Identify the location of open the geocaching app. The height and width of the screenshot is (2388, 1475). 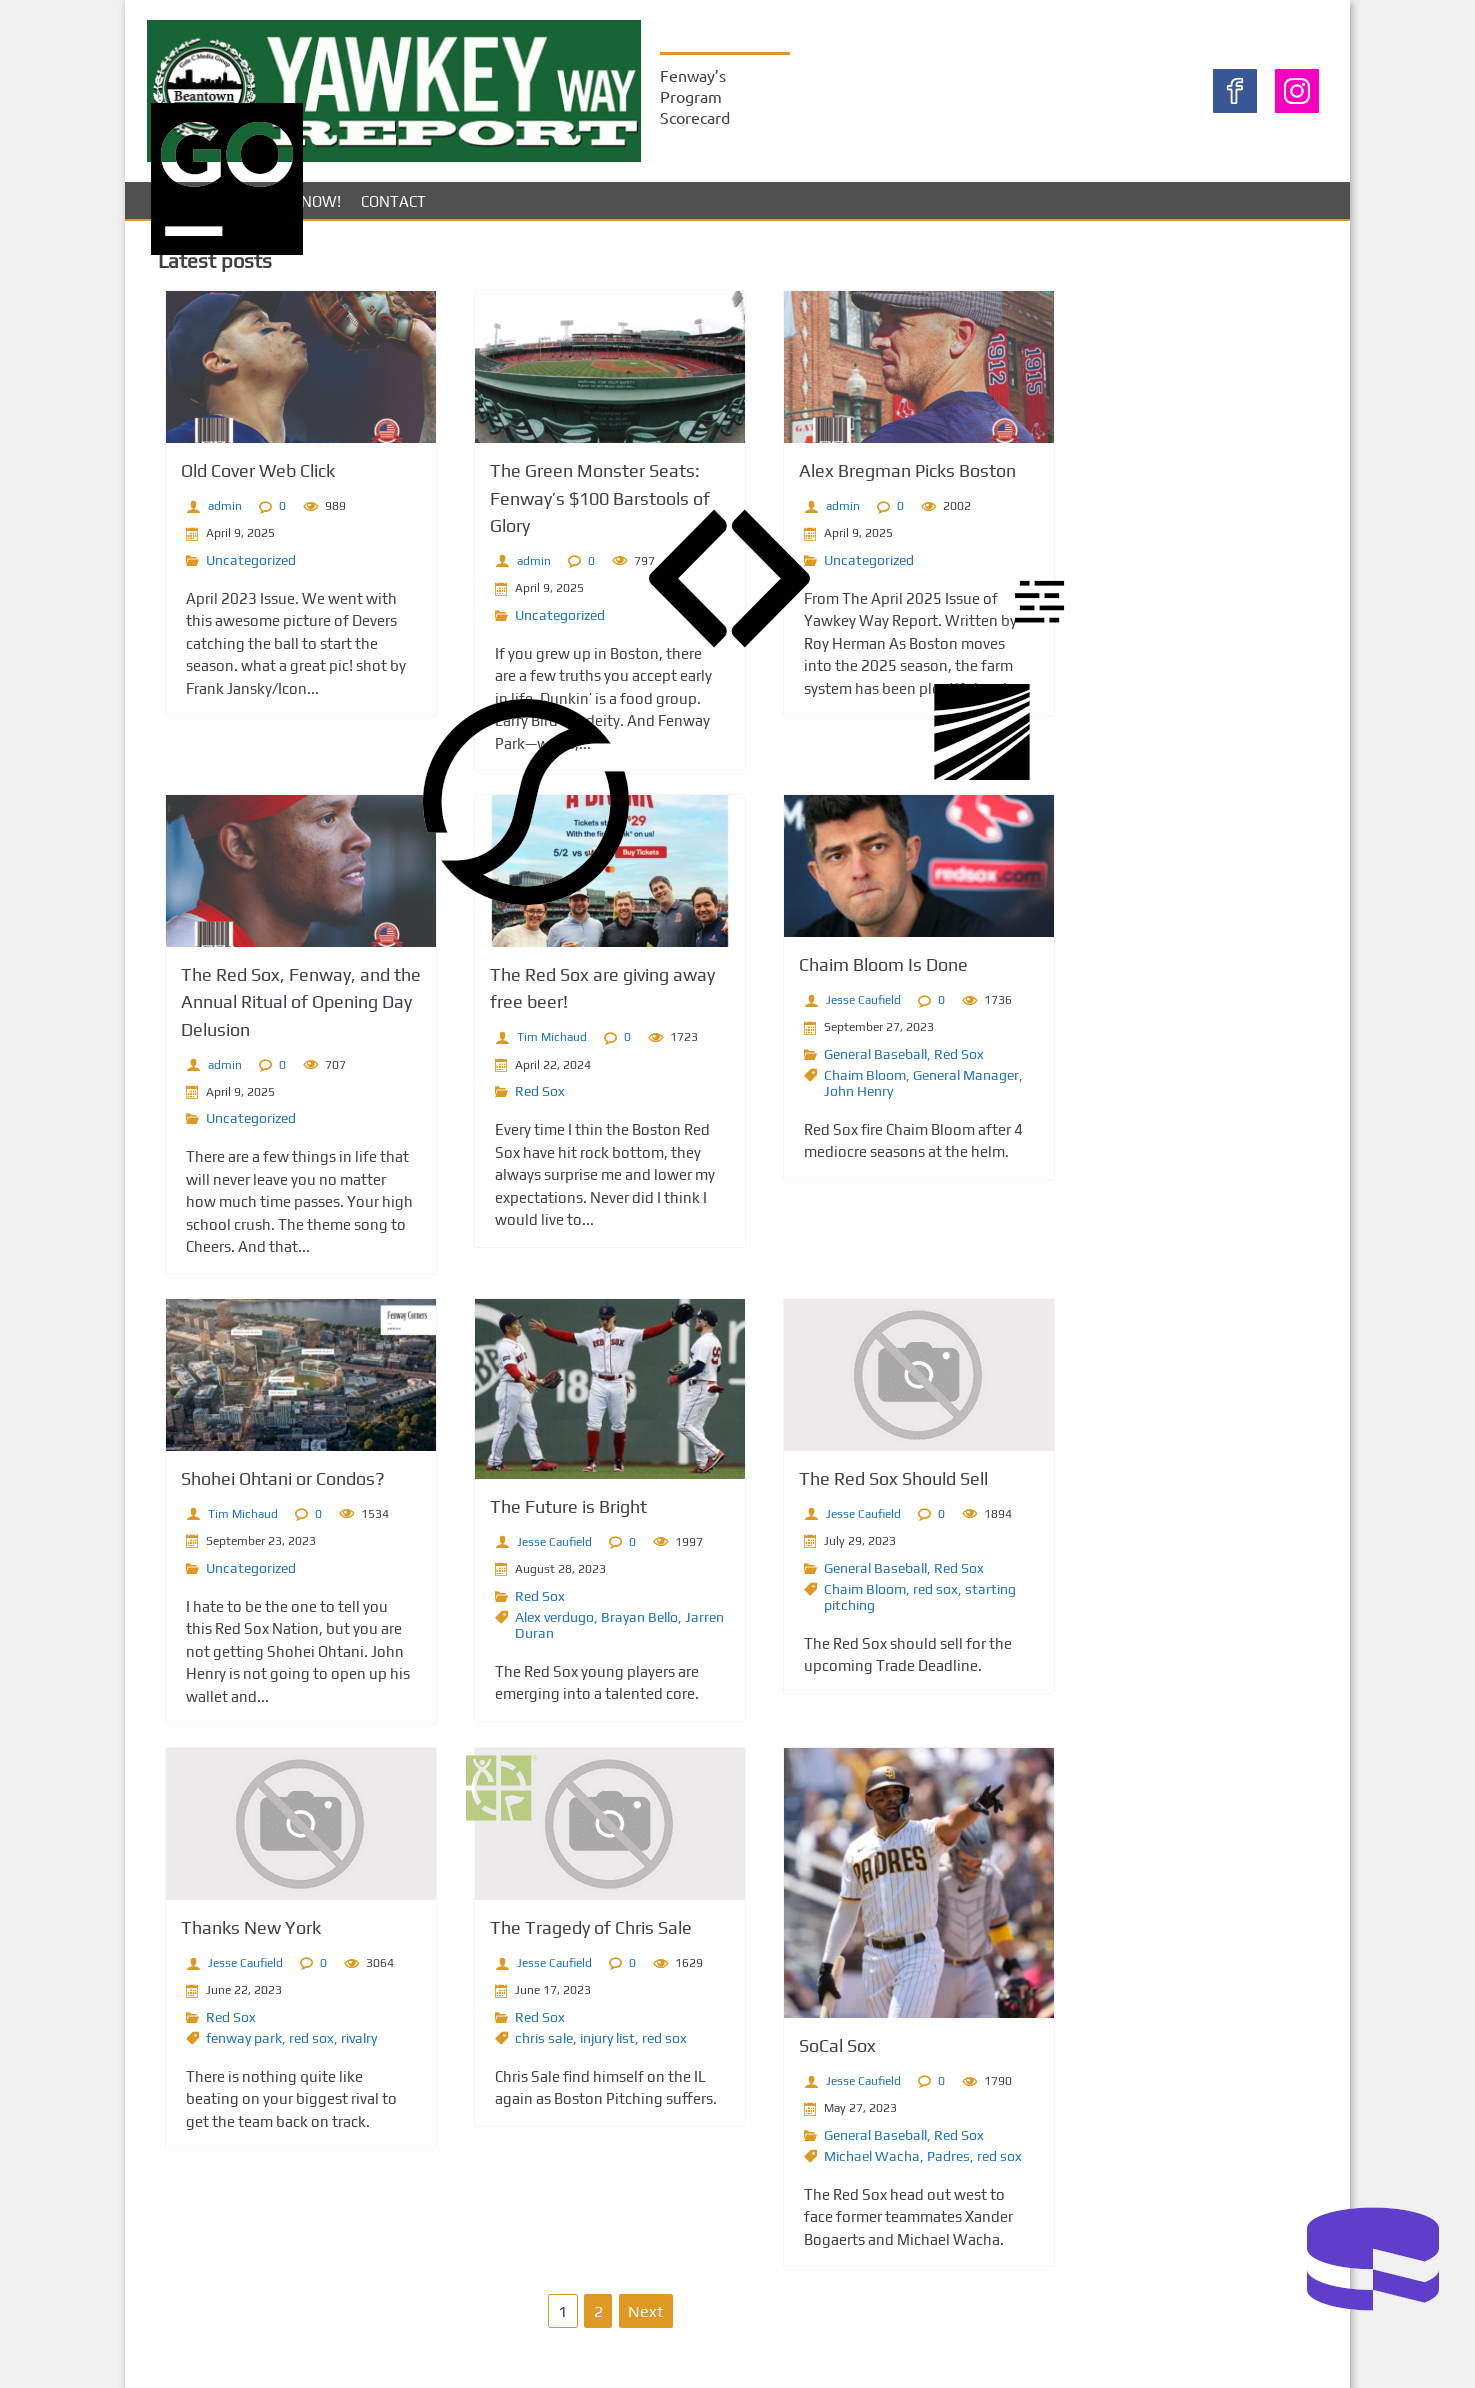
(502, 1788).